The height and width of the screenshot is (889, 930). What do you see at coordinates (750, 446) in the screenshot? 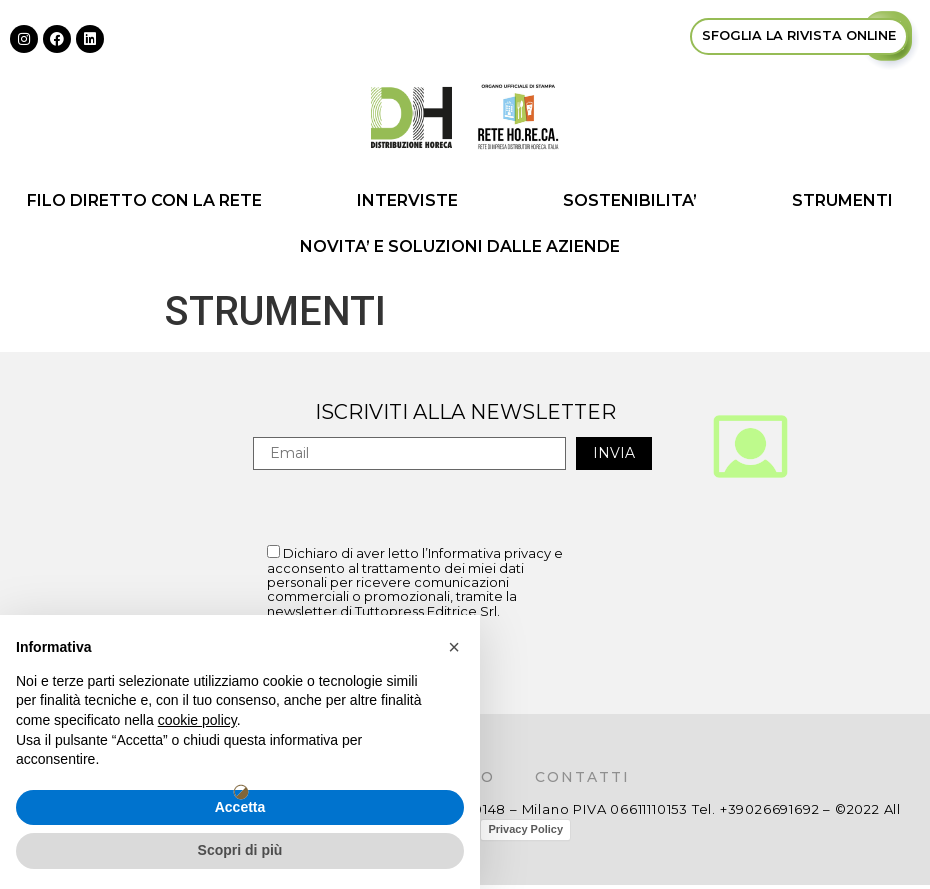
I see `view user profile` at bounding box center [750, 446].